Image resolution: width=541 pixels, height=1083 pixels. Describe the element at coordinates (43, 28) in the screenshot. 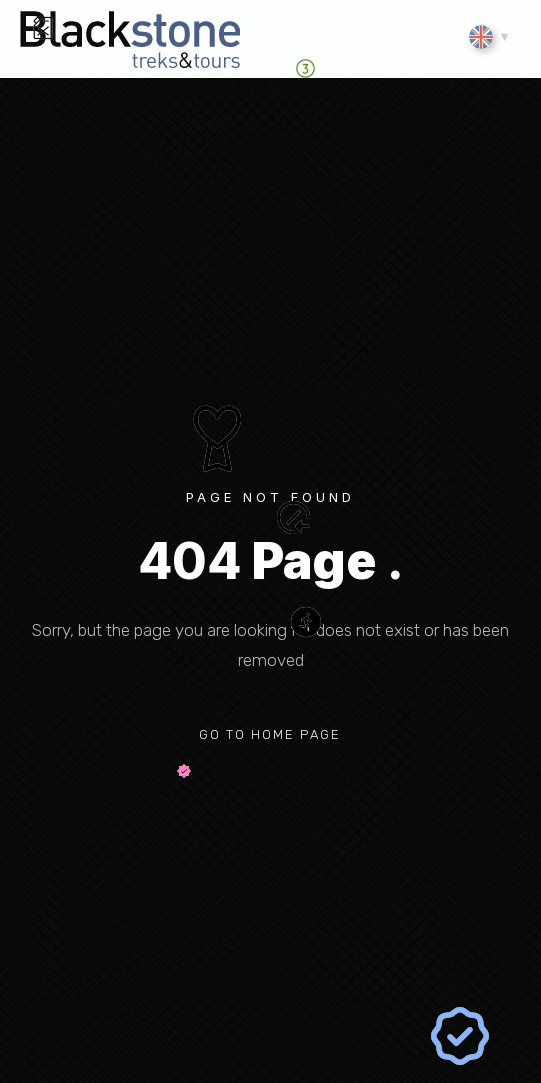

I see `fuel or gas station indicator` at that location.